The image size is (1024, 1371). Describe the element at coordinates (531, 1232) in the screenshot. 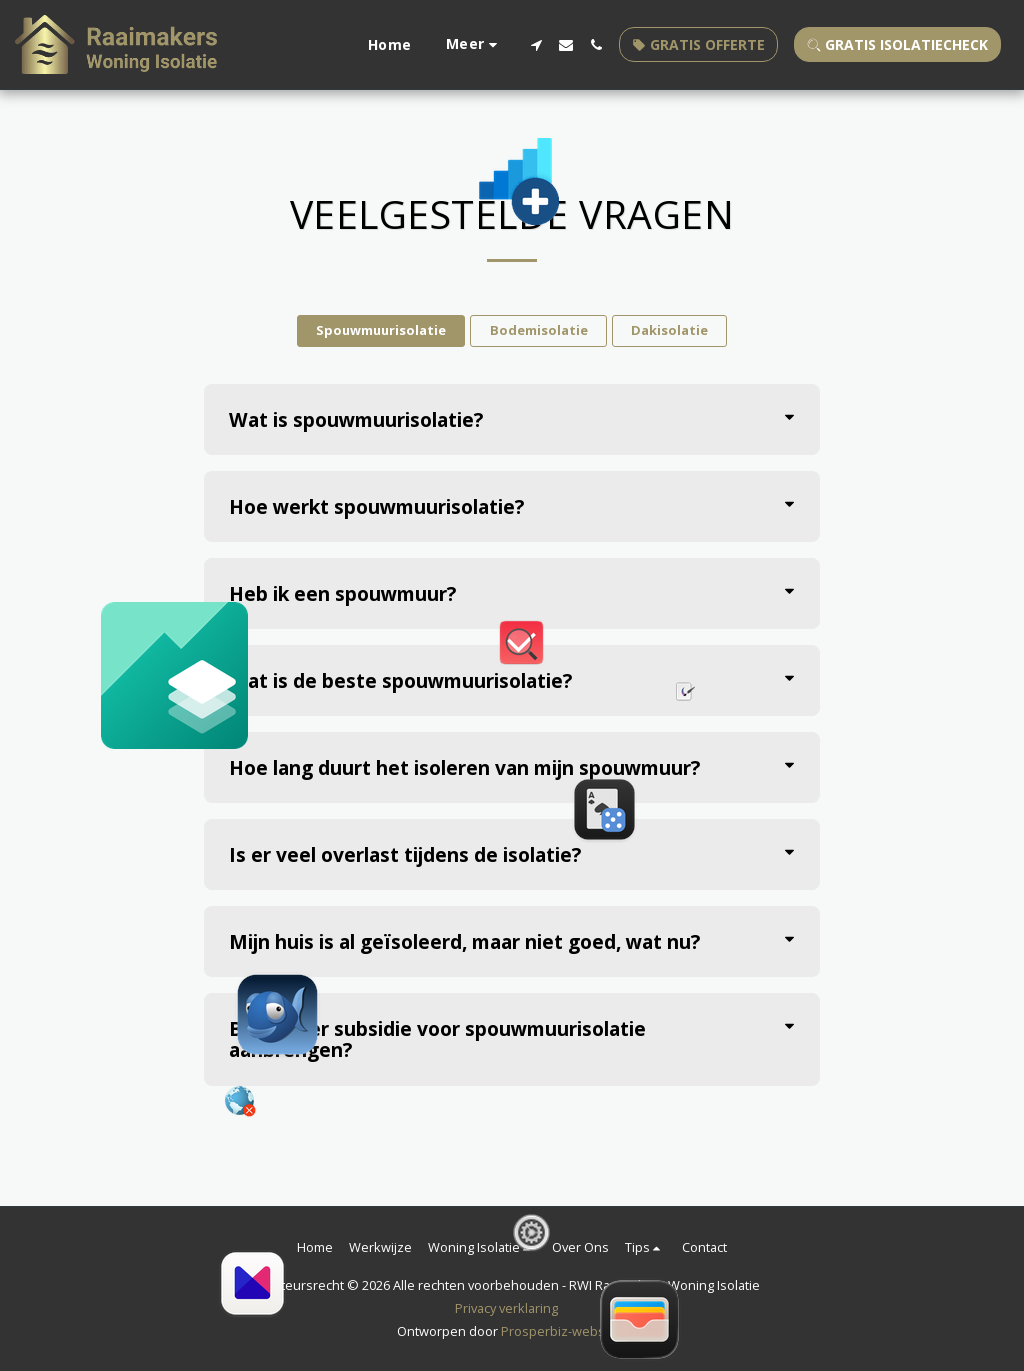

I see `open system settings` at that location.